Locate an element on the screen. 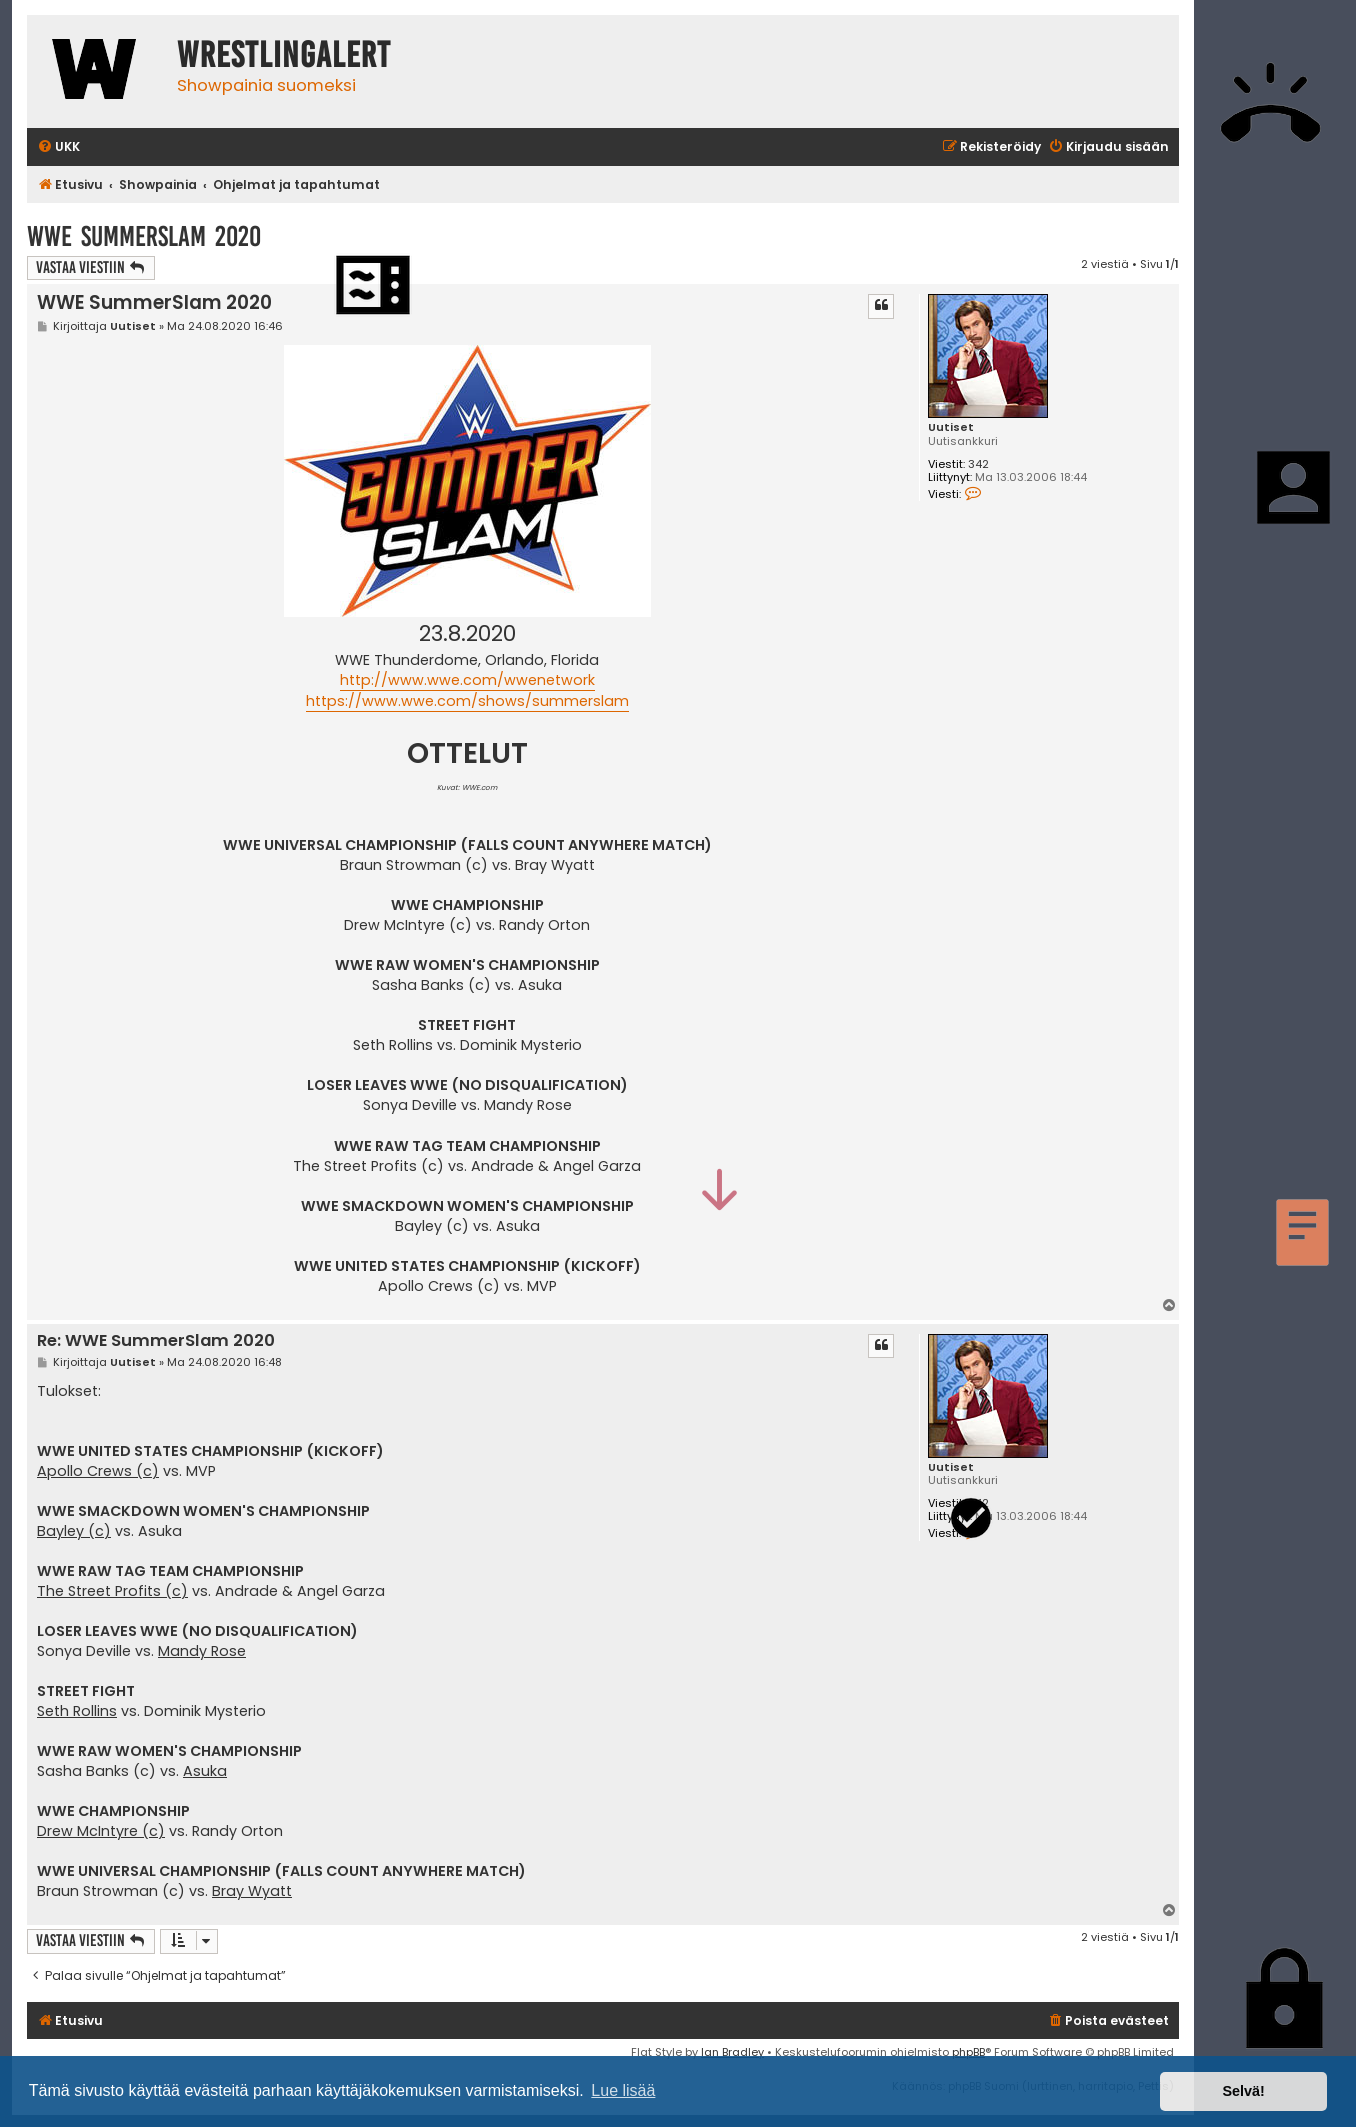 The width and height of the screenshot is (1356, 2127). indicates successful completion of an action is located at coordinates (971, 1518).